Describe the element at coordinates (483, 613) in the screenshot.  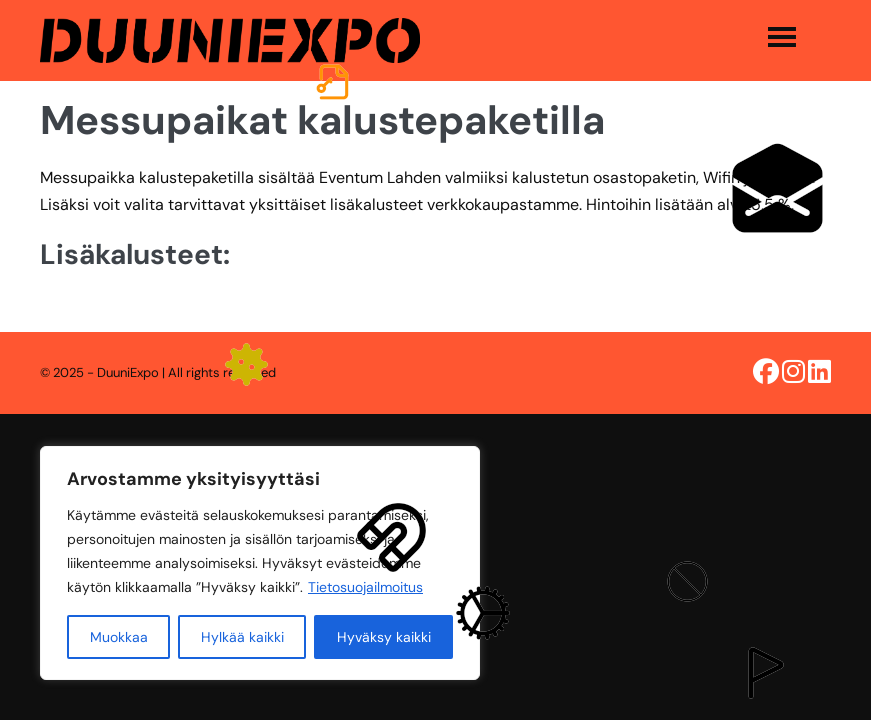
I see `access settings or preferences` at that location.